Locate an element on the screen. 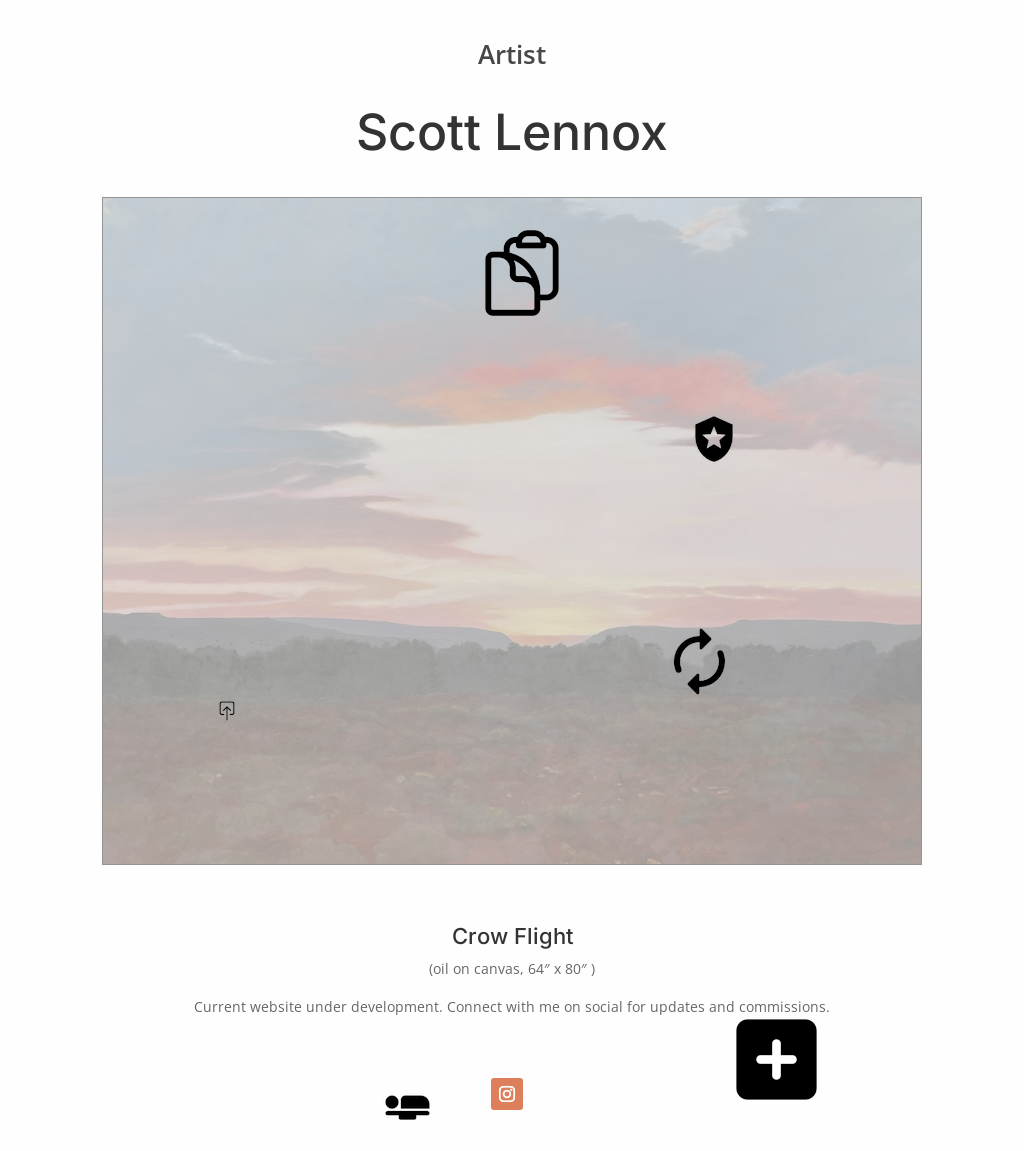  upload a file or document is located at coordinates (227, 711).